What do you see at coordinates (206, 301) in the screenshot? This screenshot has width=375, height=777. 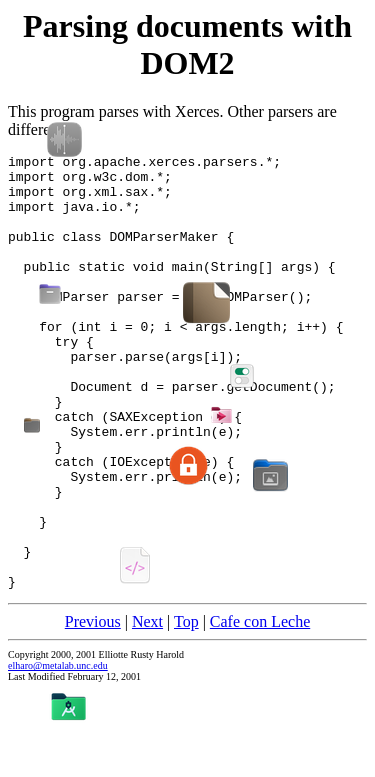 I see `change desktop wallpaper settings` at bounding box center [206, 301].